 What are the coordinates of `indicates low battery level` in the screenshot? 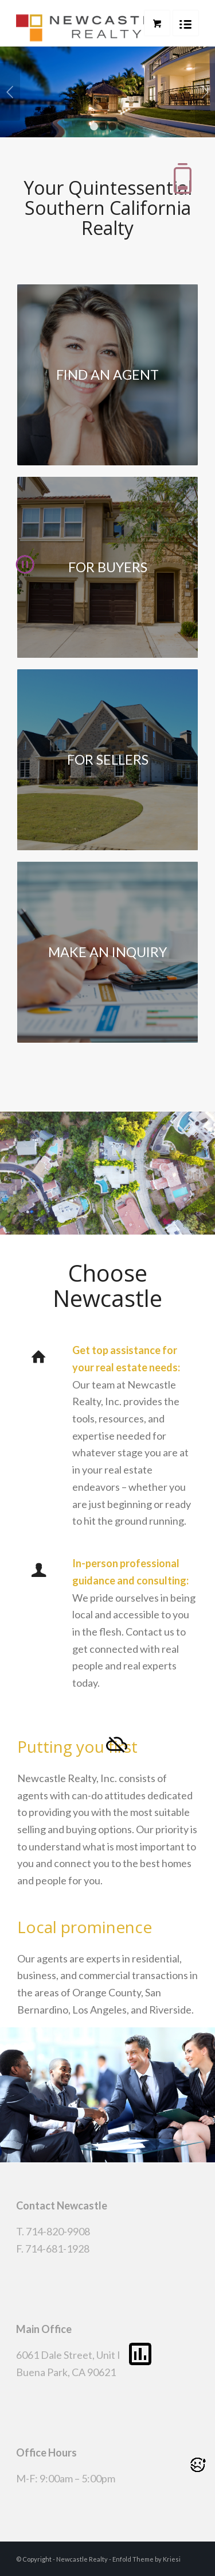 It's located at (182, 179).